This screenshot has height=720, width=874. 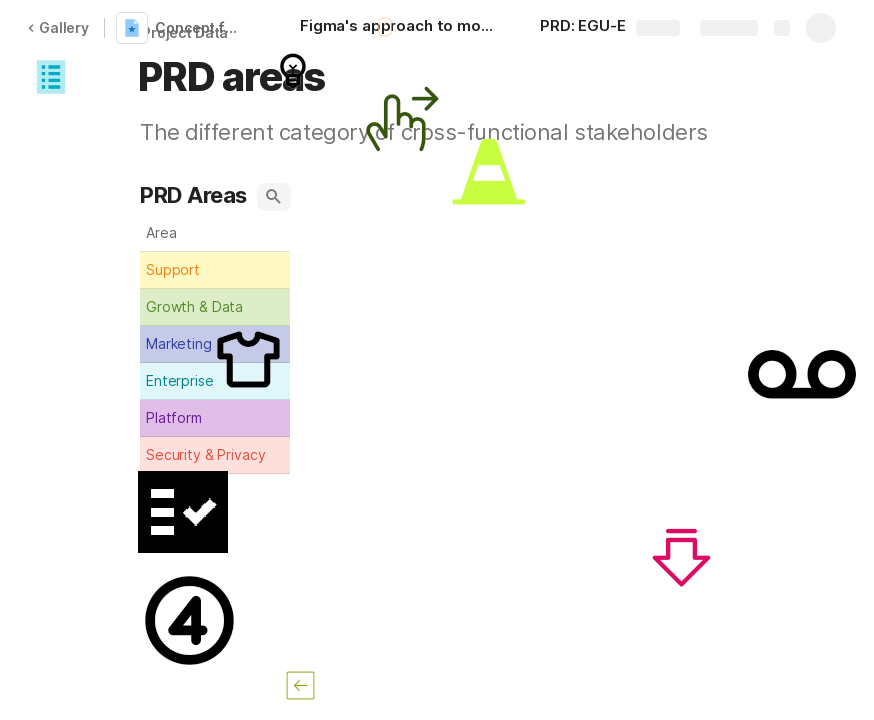 I want to click on access tips or helpful suggestions, so click(x=293, y=70).